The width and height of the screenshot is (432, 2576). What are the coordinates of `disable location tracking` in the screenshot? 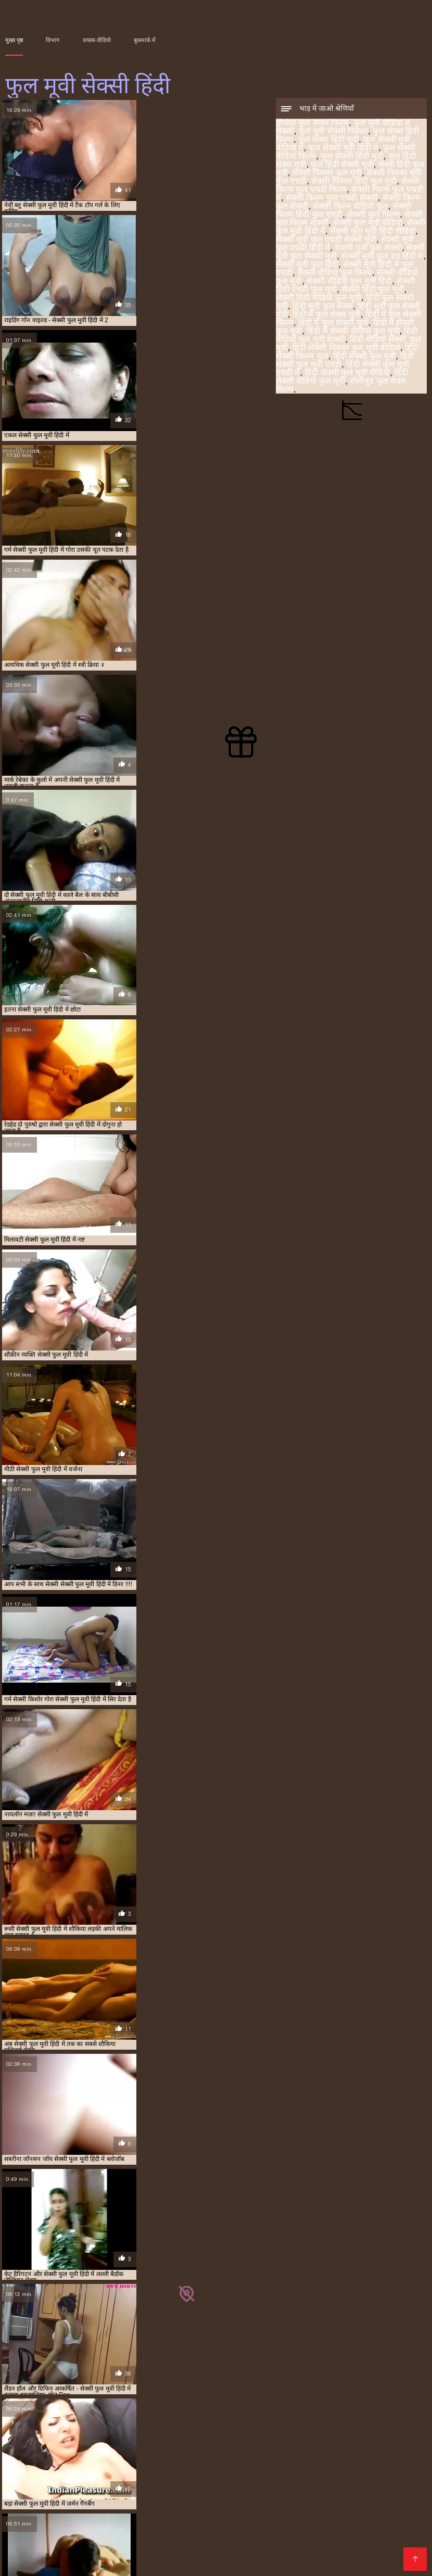 It's located at (186, 2293).